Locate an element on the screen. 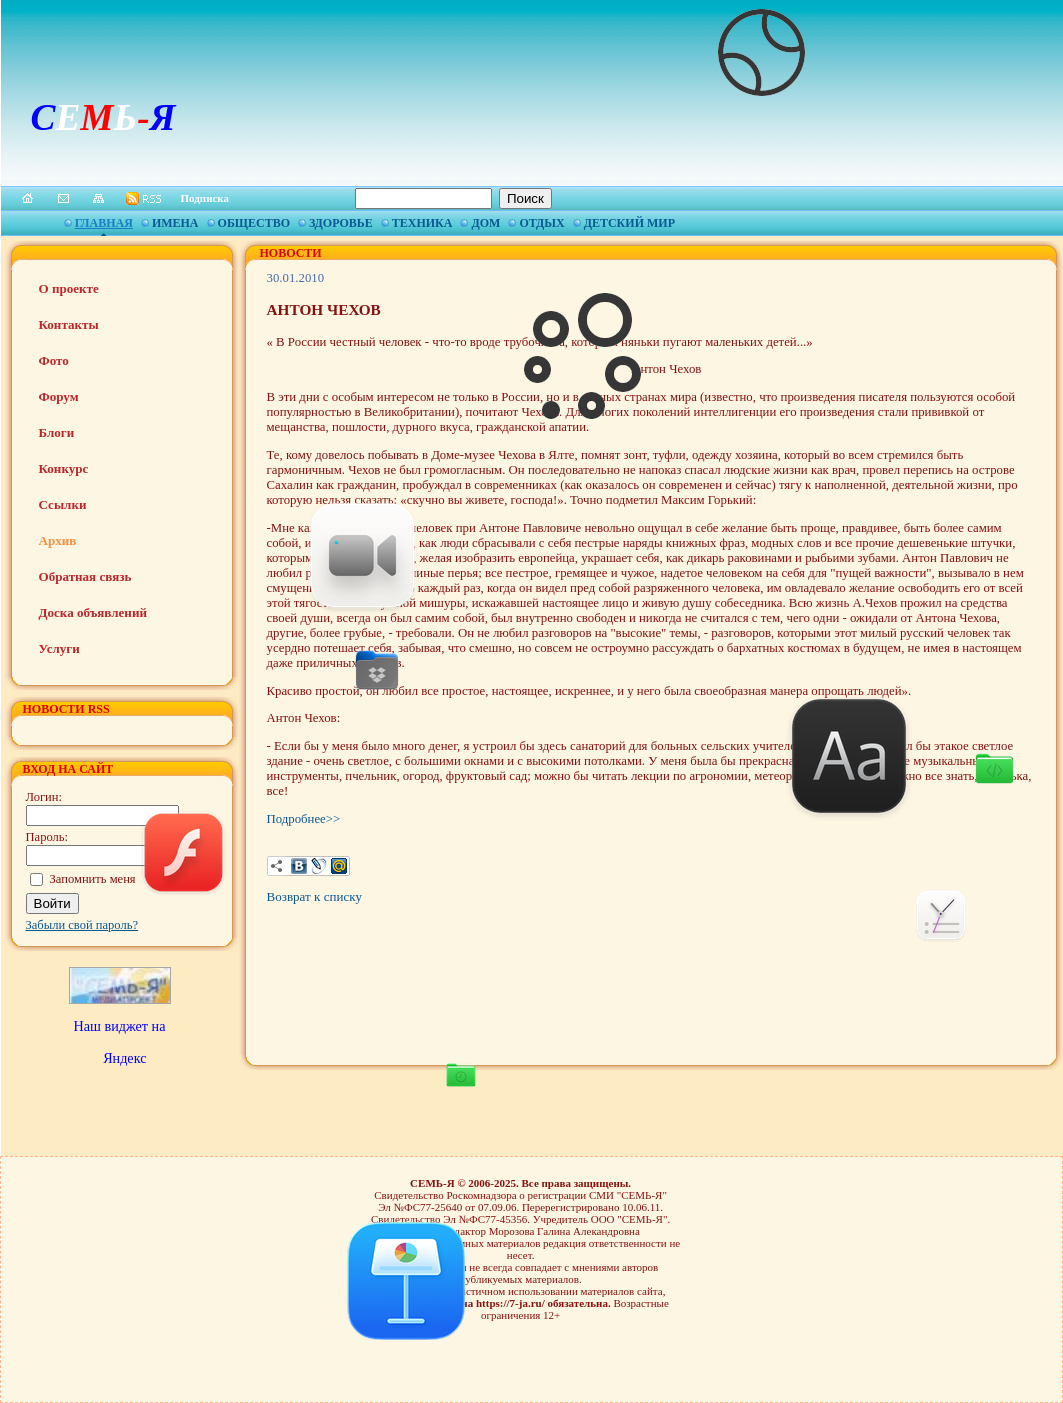 This screenshot has height=1403, width=1063. access temporary files folder is located at coordinates (461, 1075).